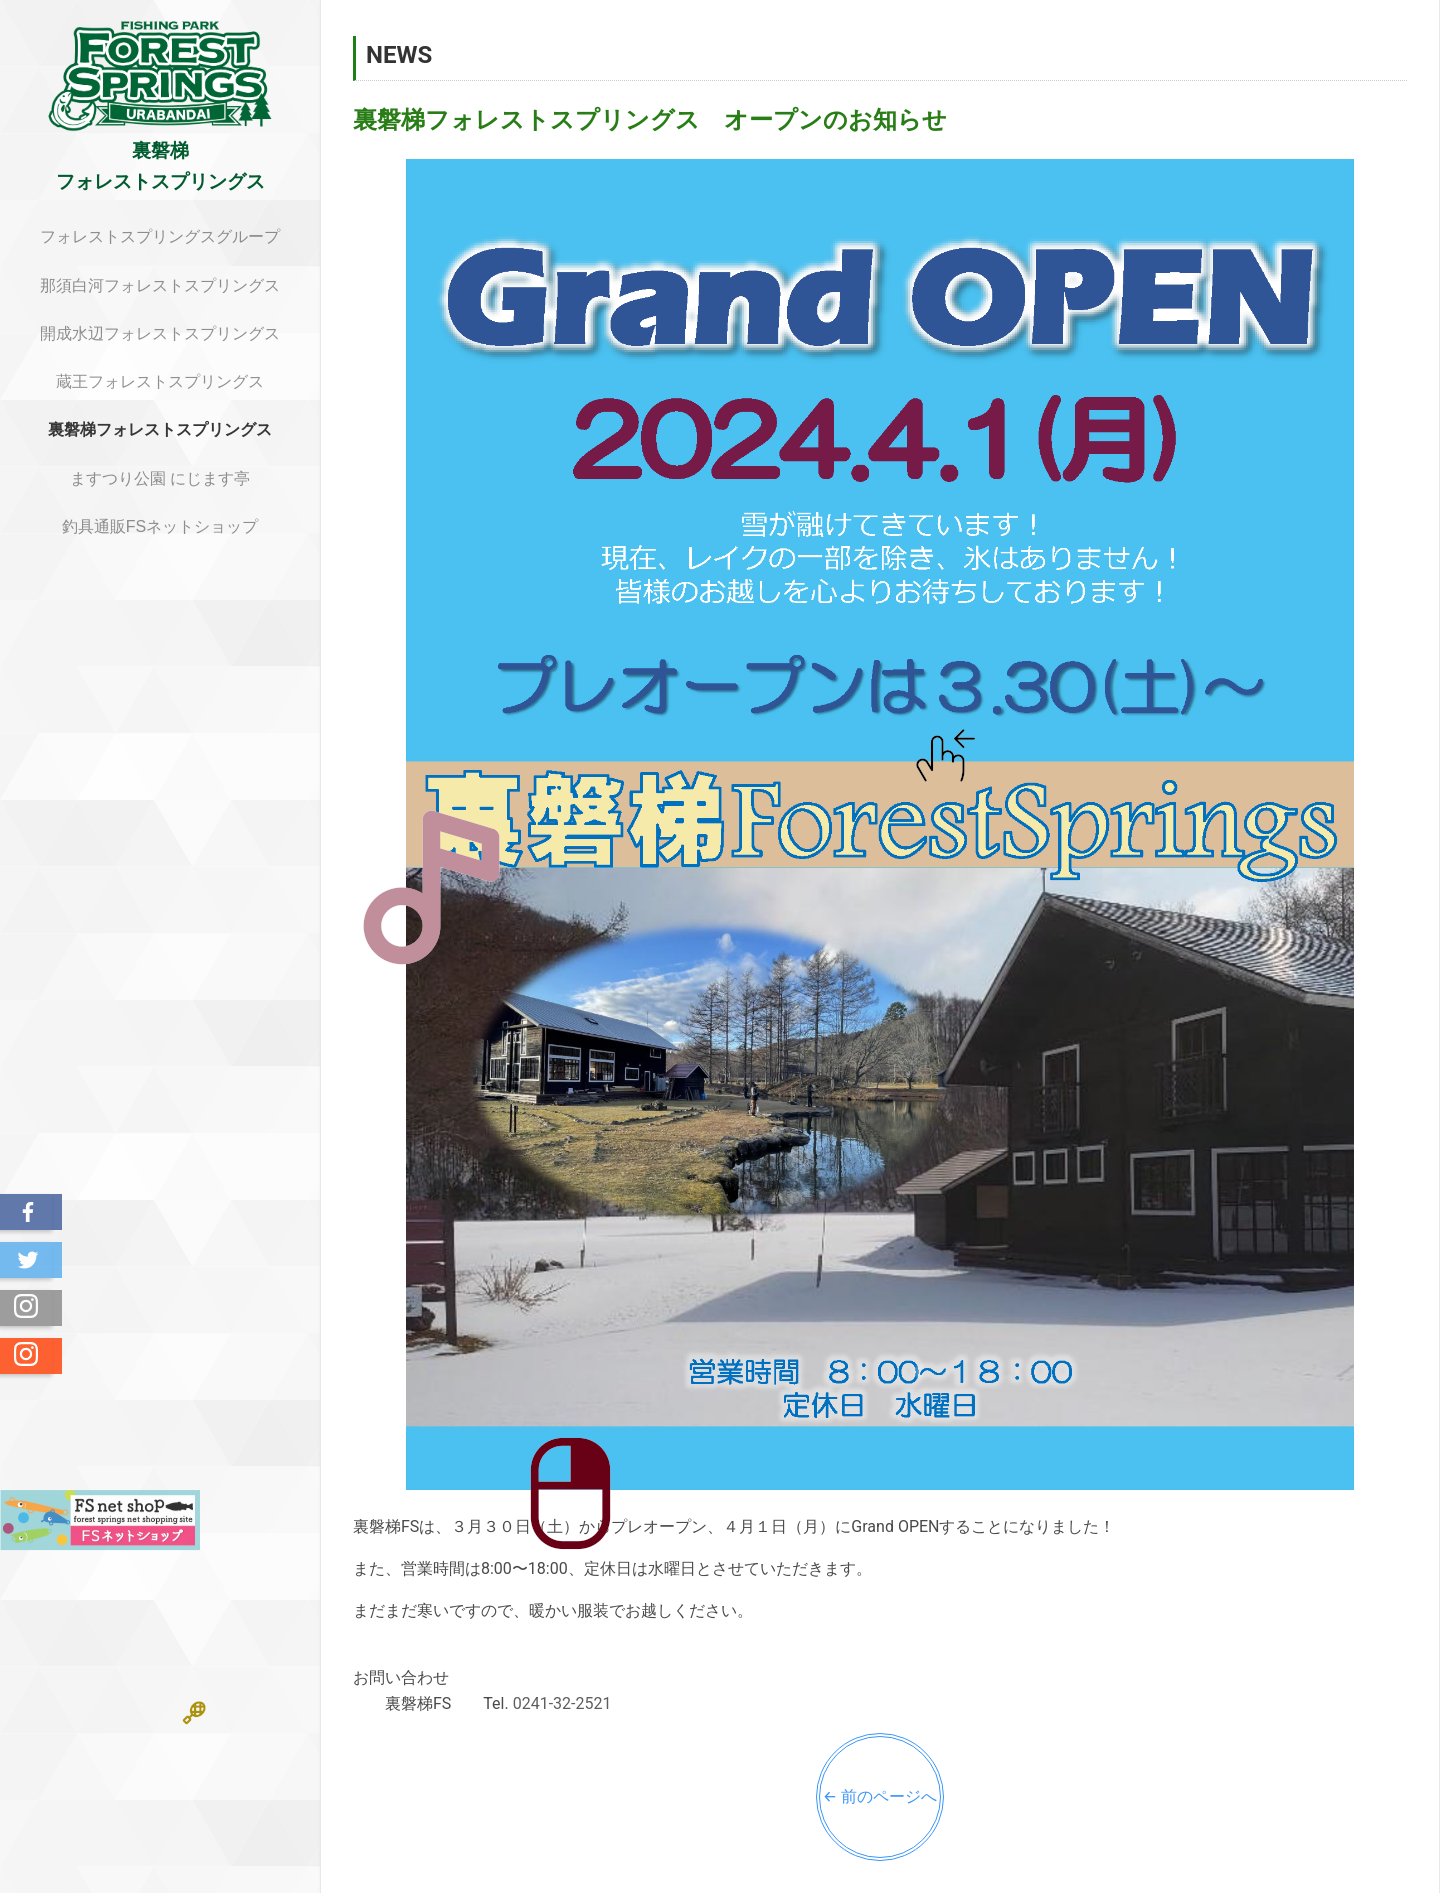  What do you see at coordinates (942, 757) in the screenshot?
I see `swipe left to navigate or dismiss` at bounding box center [942, 757].